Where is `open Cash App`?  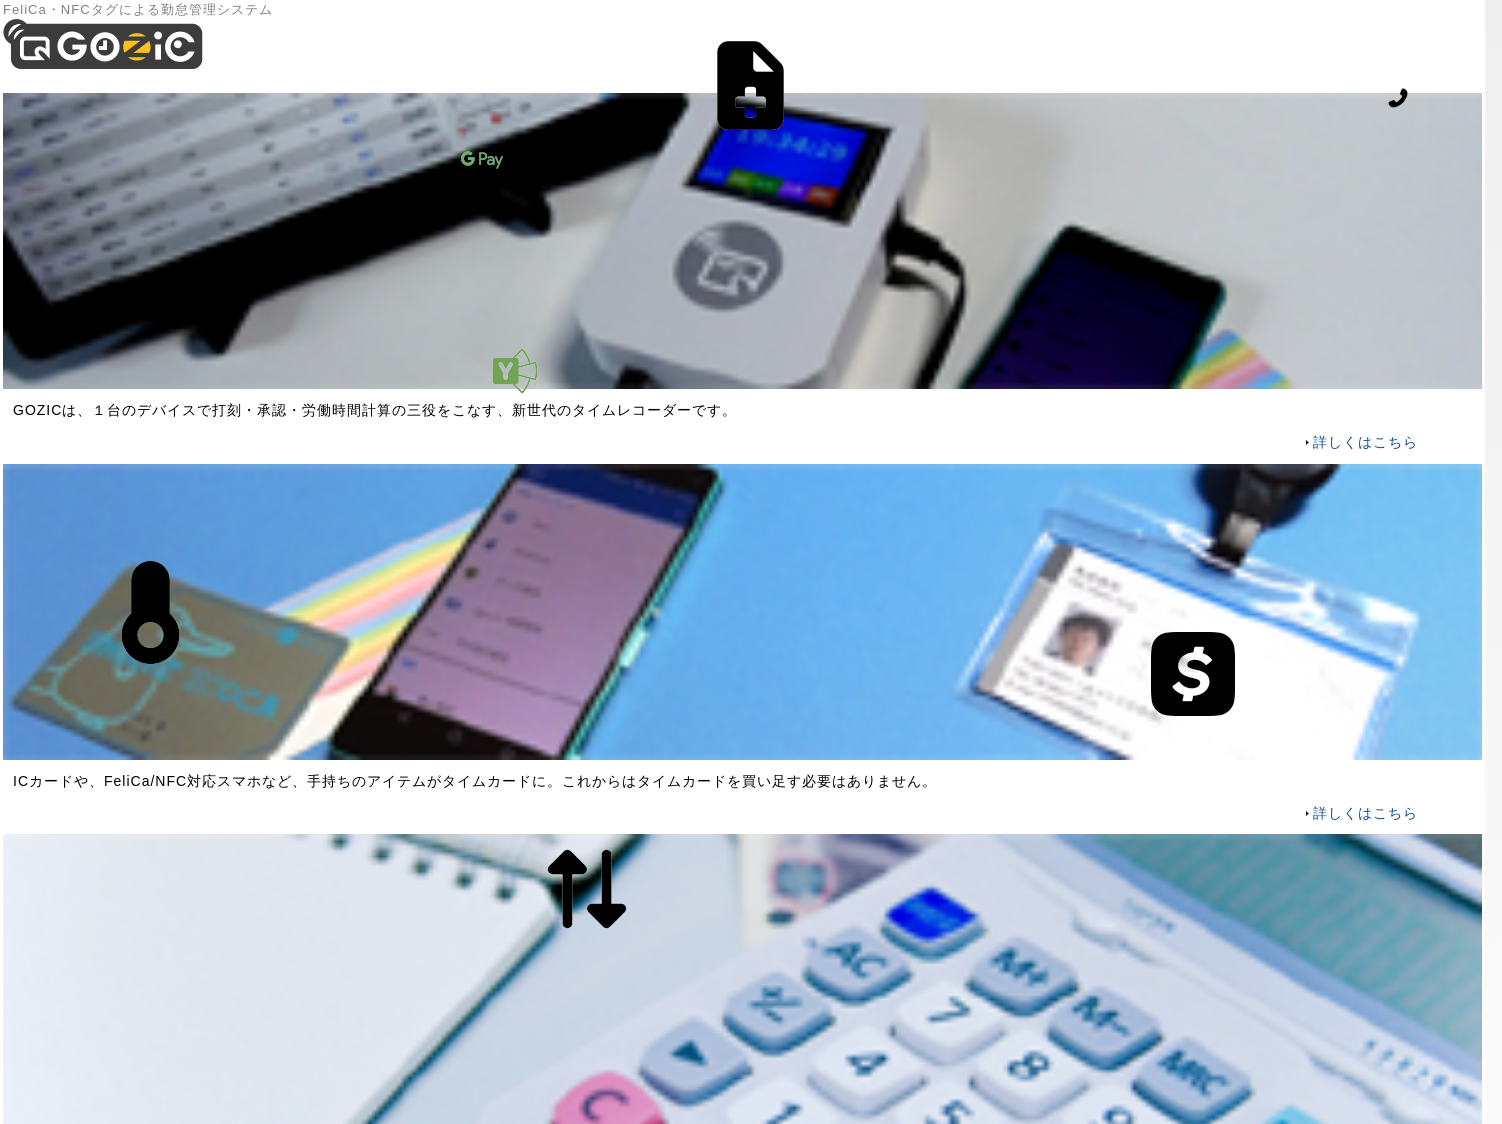
open Cash App is located at coordinates (1193, 674).